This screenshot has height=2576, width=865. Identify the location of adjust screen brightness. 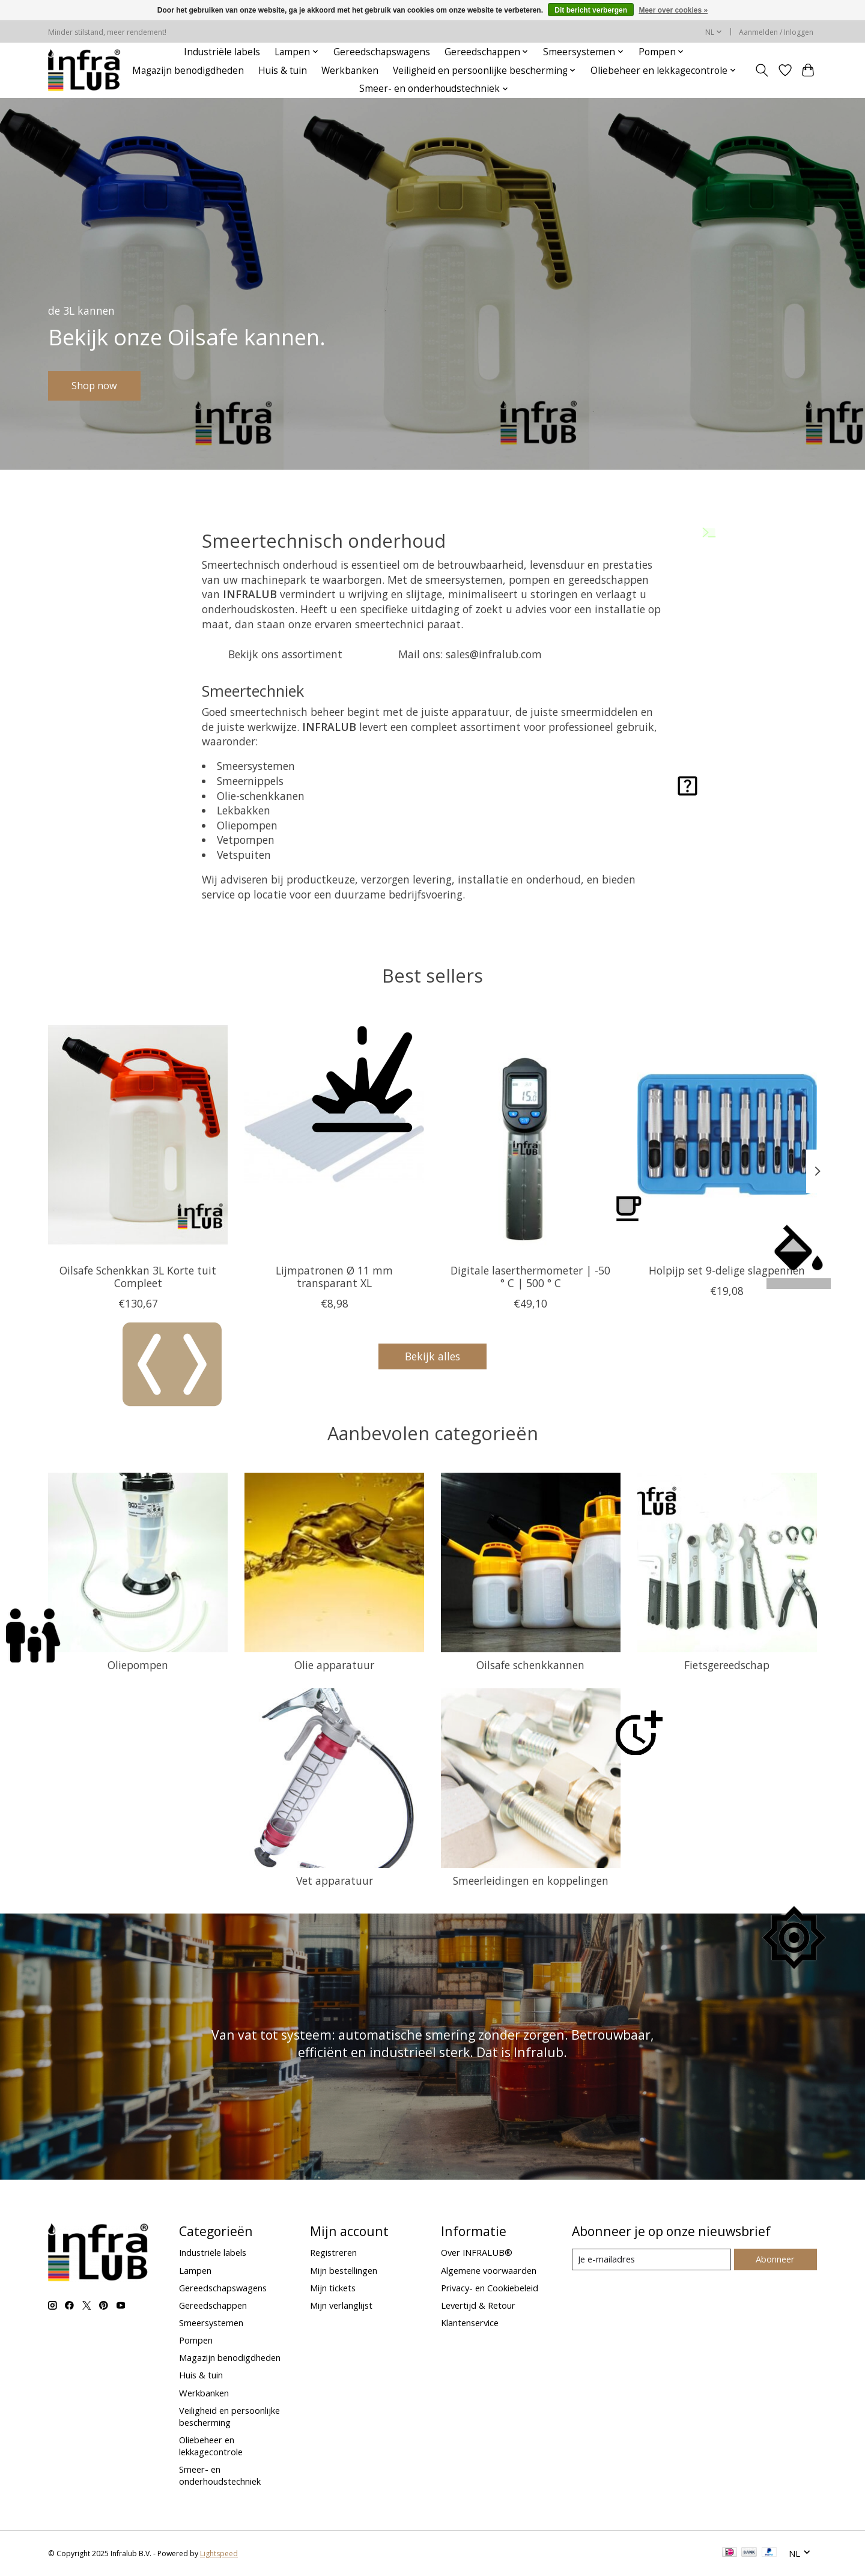
(794, 1938).